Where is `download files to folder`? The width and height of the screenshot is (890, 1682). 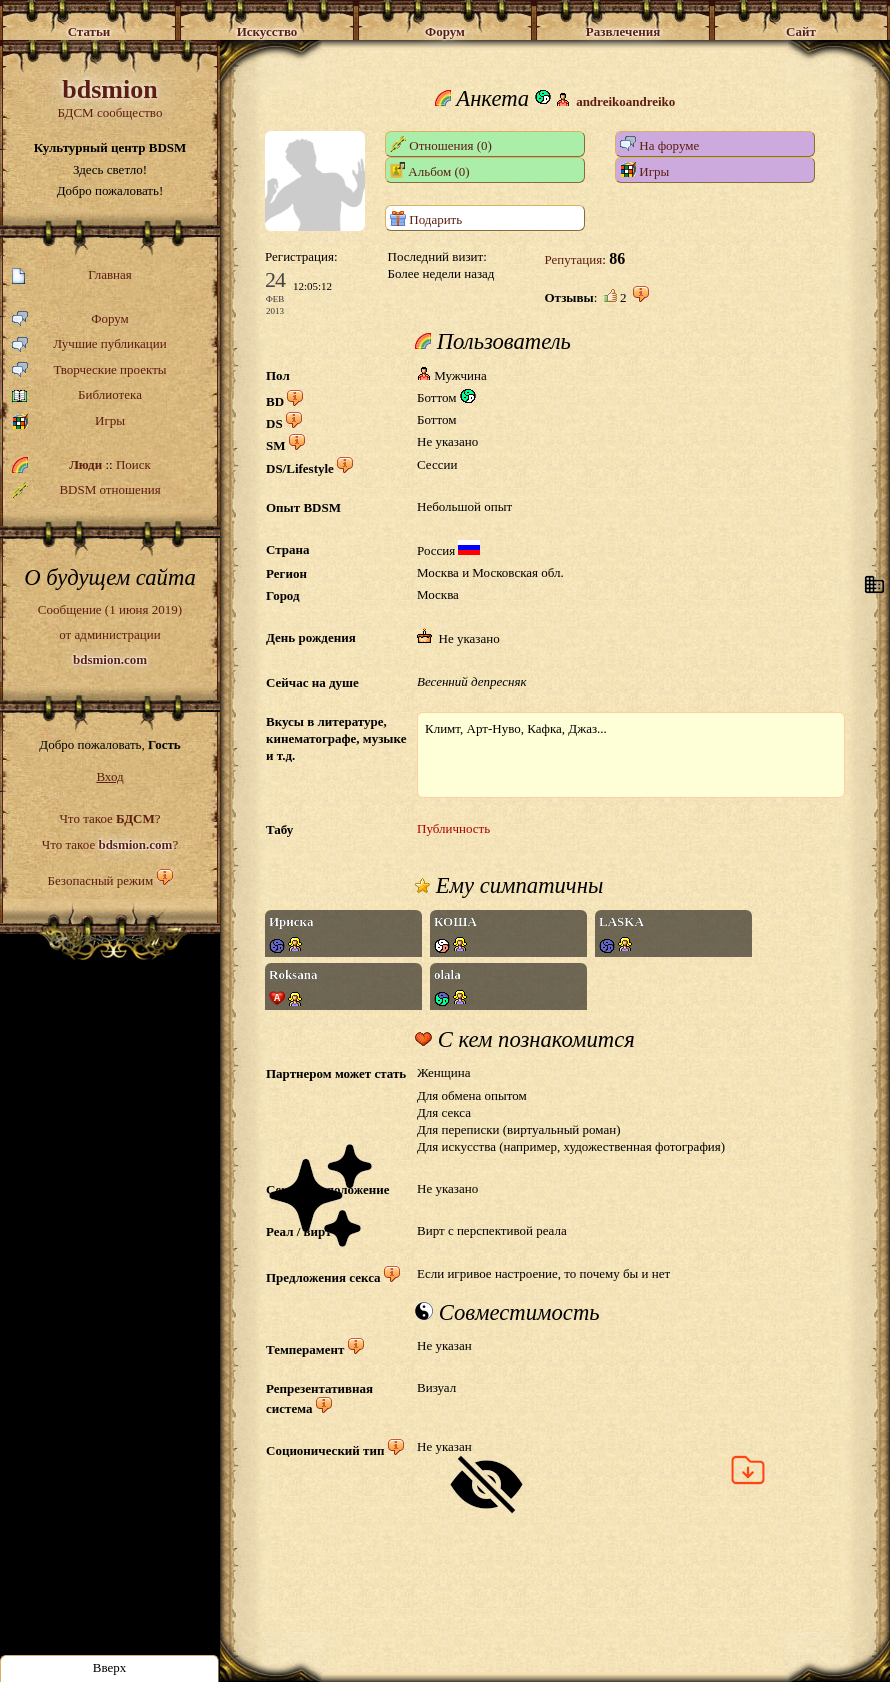 download files to folder is located at coordinates (748, 1470).